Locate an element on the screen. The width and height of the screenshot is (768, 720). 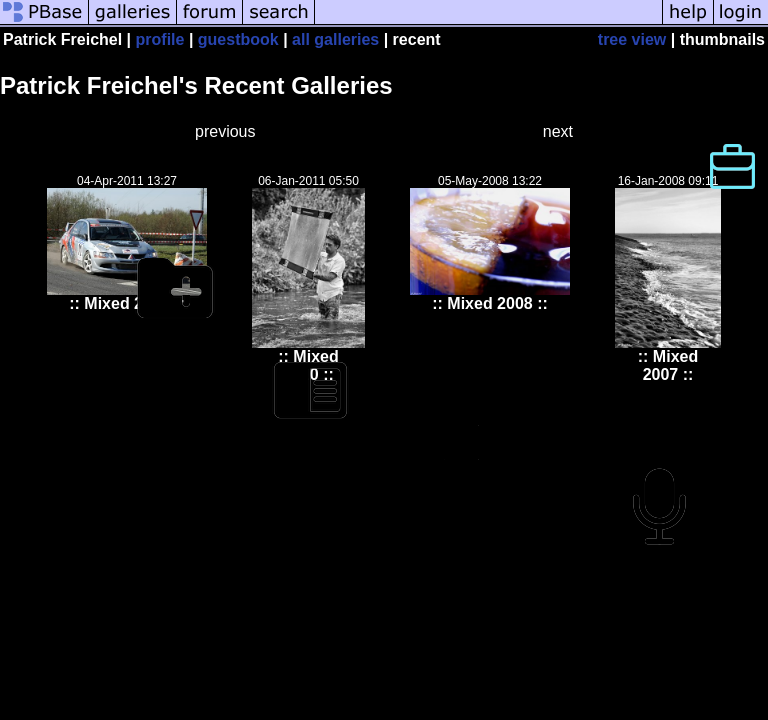
create a new folder is located at coordinates (175, 288).